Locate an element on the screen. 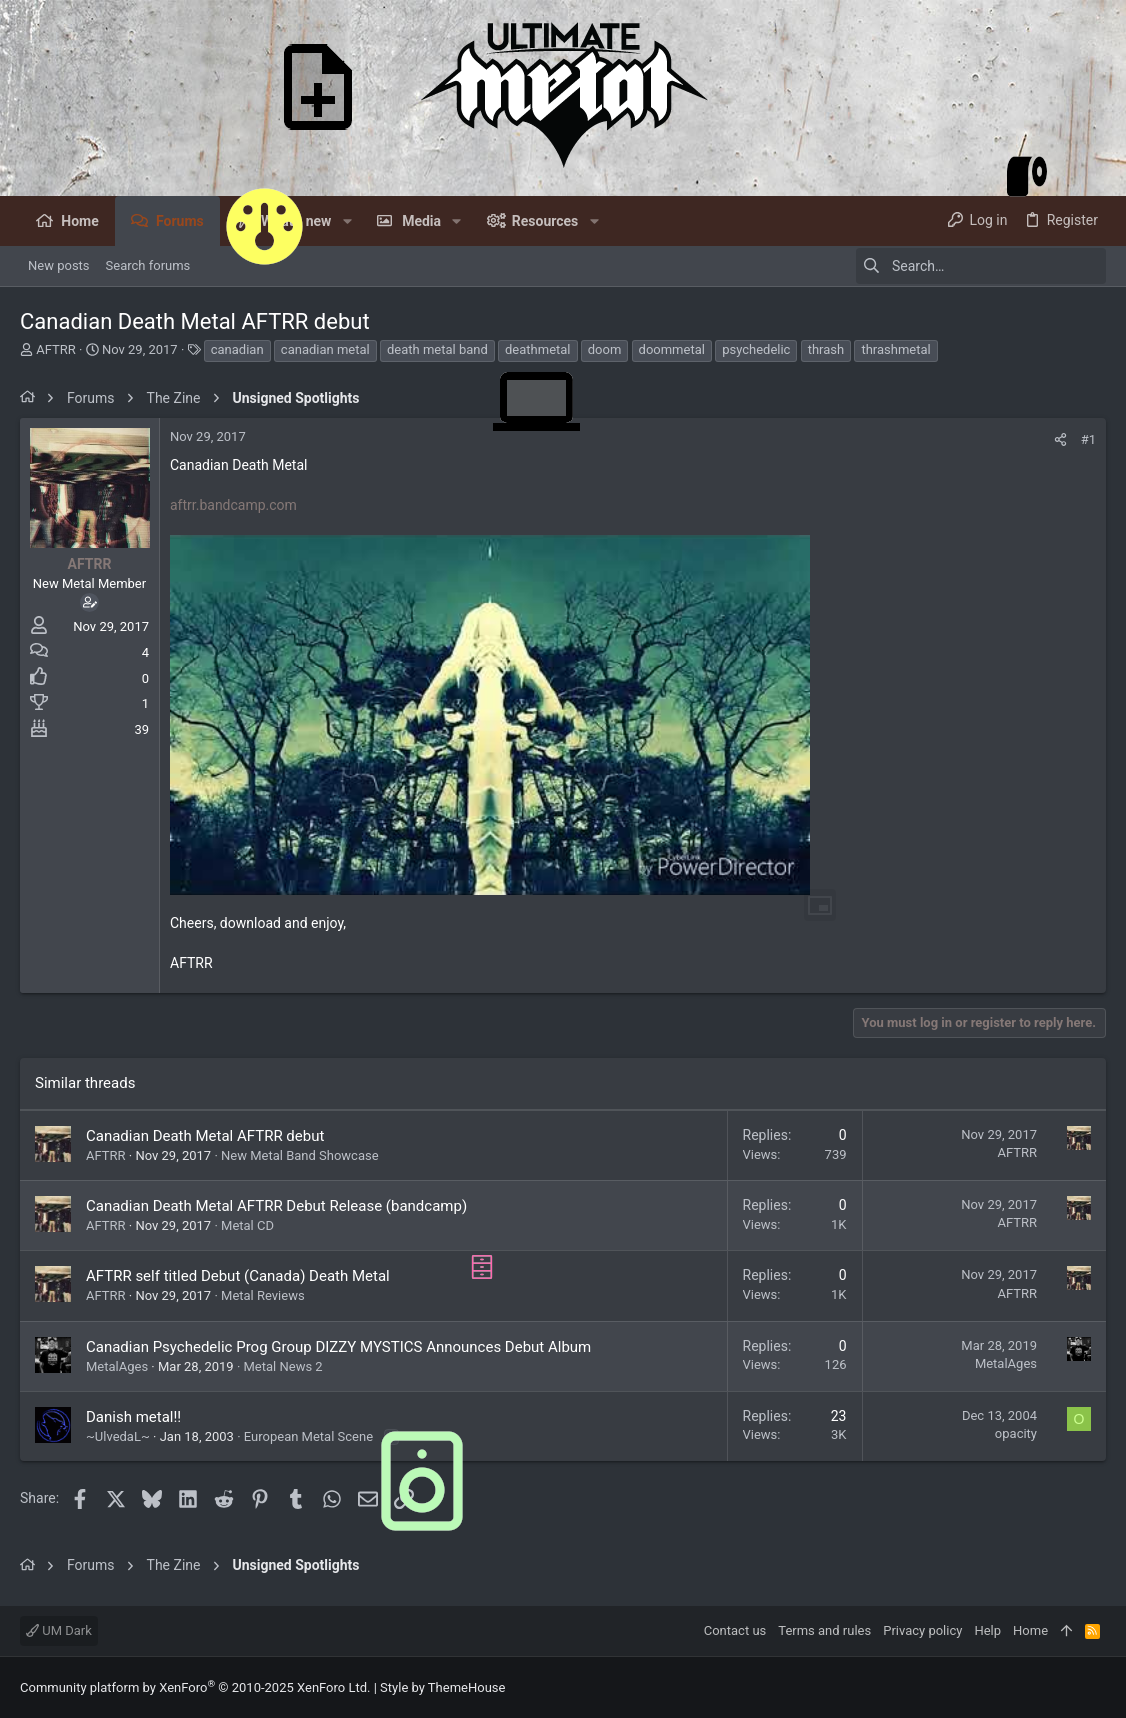  view performance metrics or system speed is located at coordinates (264, 226).